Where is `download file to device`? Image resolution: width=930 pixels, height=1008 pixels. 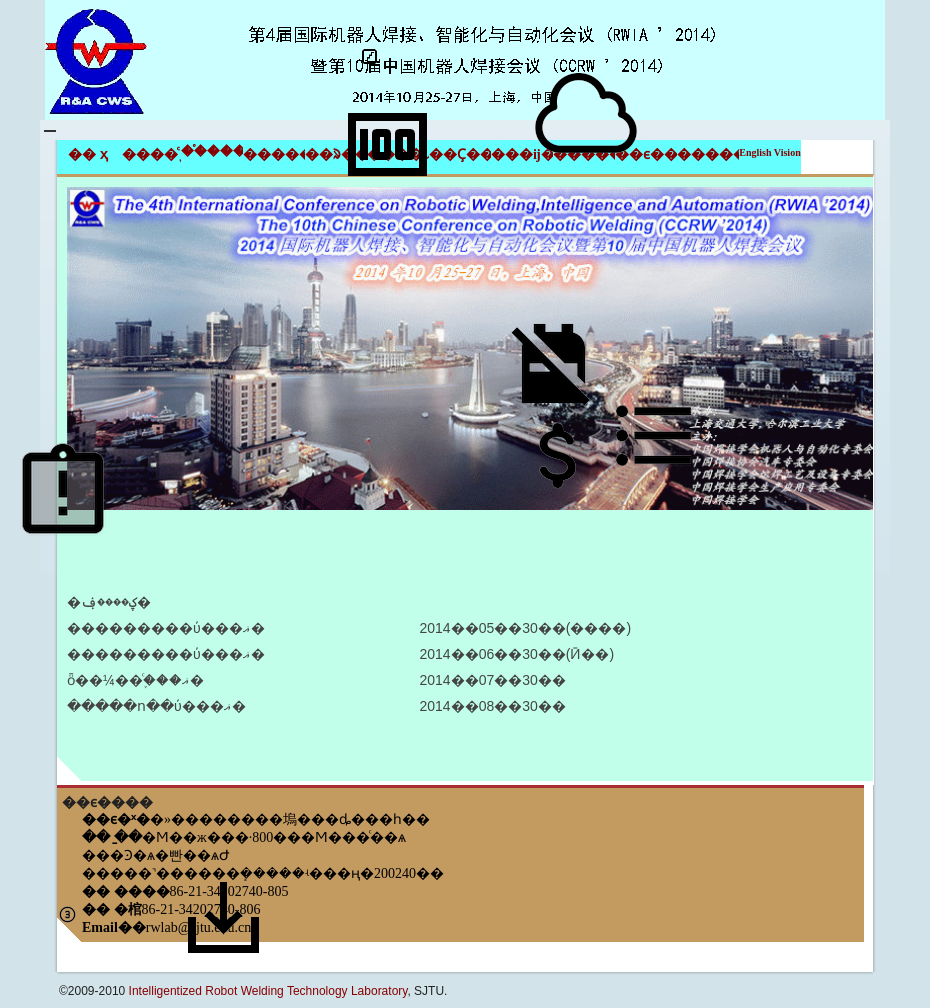
download file to device is located at coordinates (223, 917).